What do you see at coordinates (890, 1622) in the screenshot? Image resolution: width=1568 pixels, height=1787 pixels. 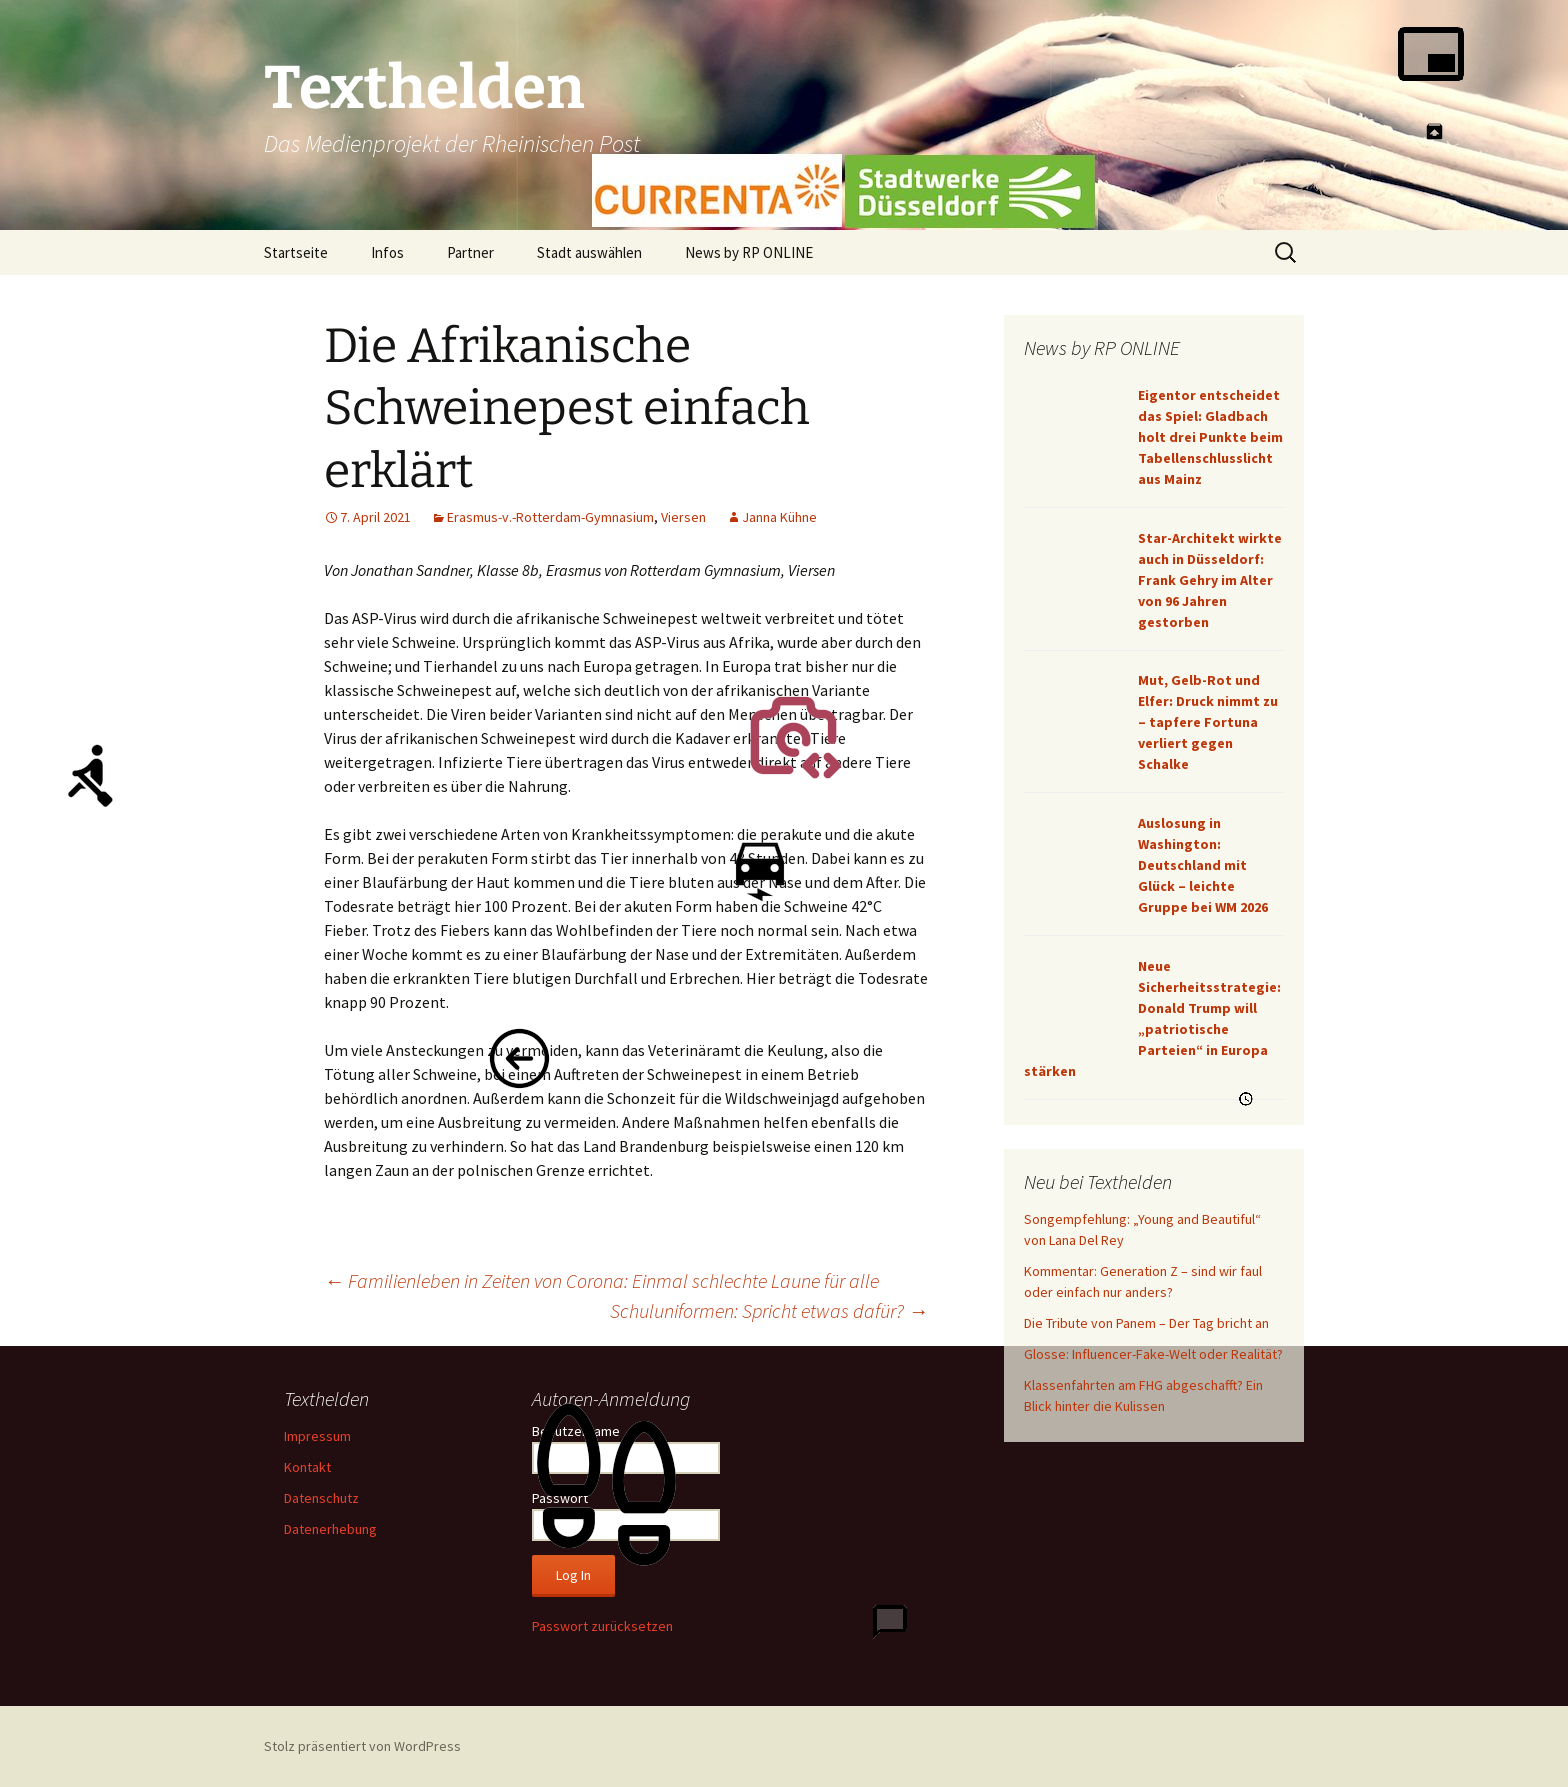 I see `open chat or messaging` at bounding box center [890, 1622].